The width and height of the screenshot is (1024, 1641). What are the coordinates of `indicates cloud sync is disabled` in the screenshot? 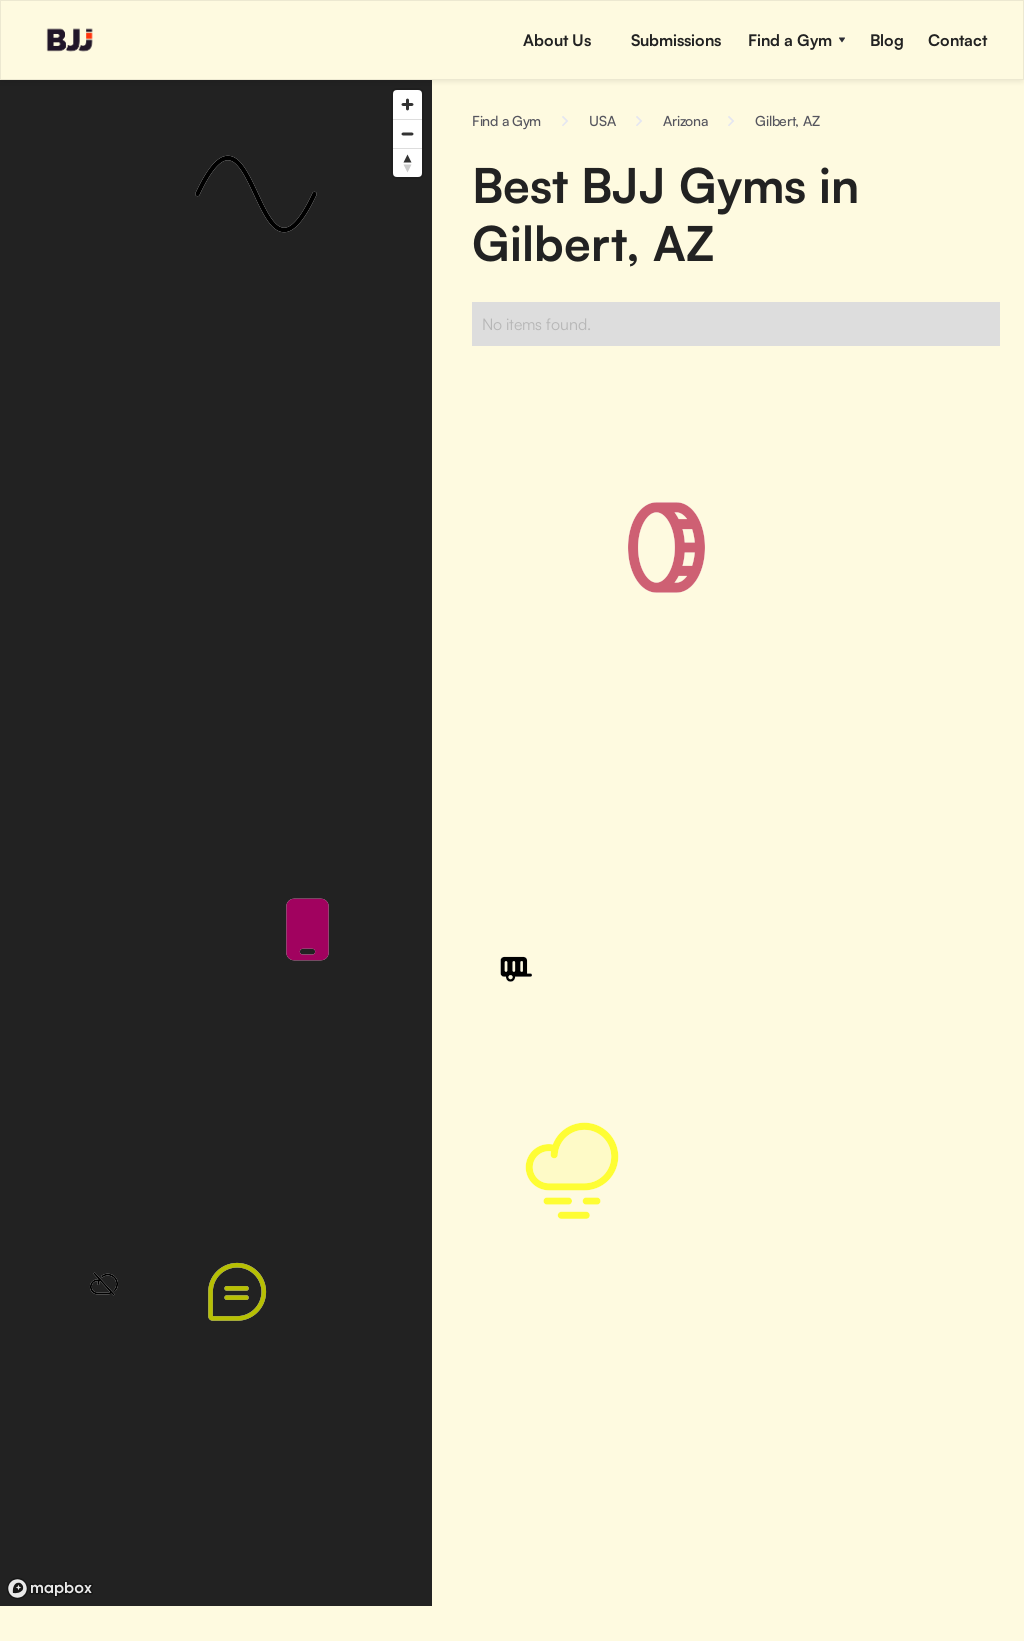 It's located at (104, 1284).